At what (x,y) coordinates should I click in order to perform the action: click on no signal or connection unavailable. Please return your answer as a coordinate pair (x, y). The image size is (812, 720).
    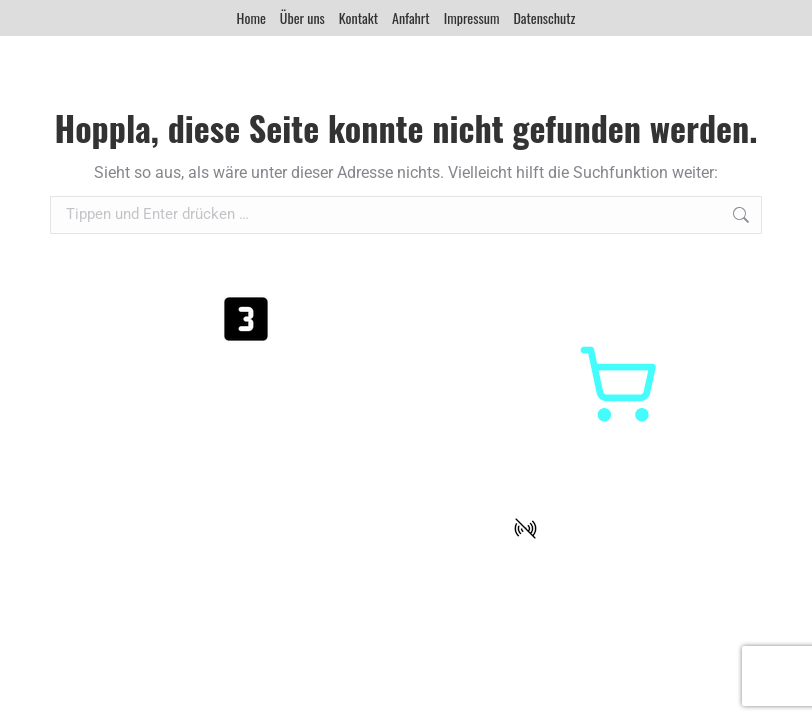
    Looking at the image, I should click on (525, 528).